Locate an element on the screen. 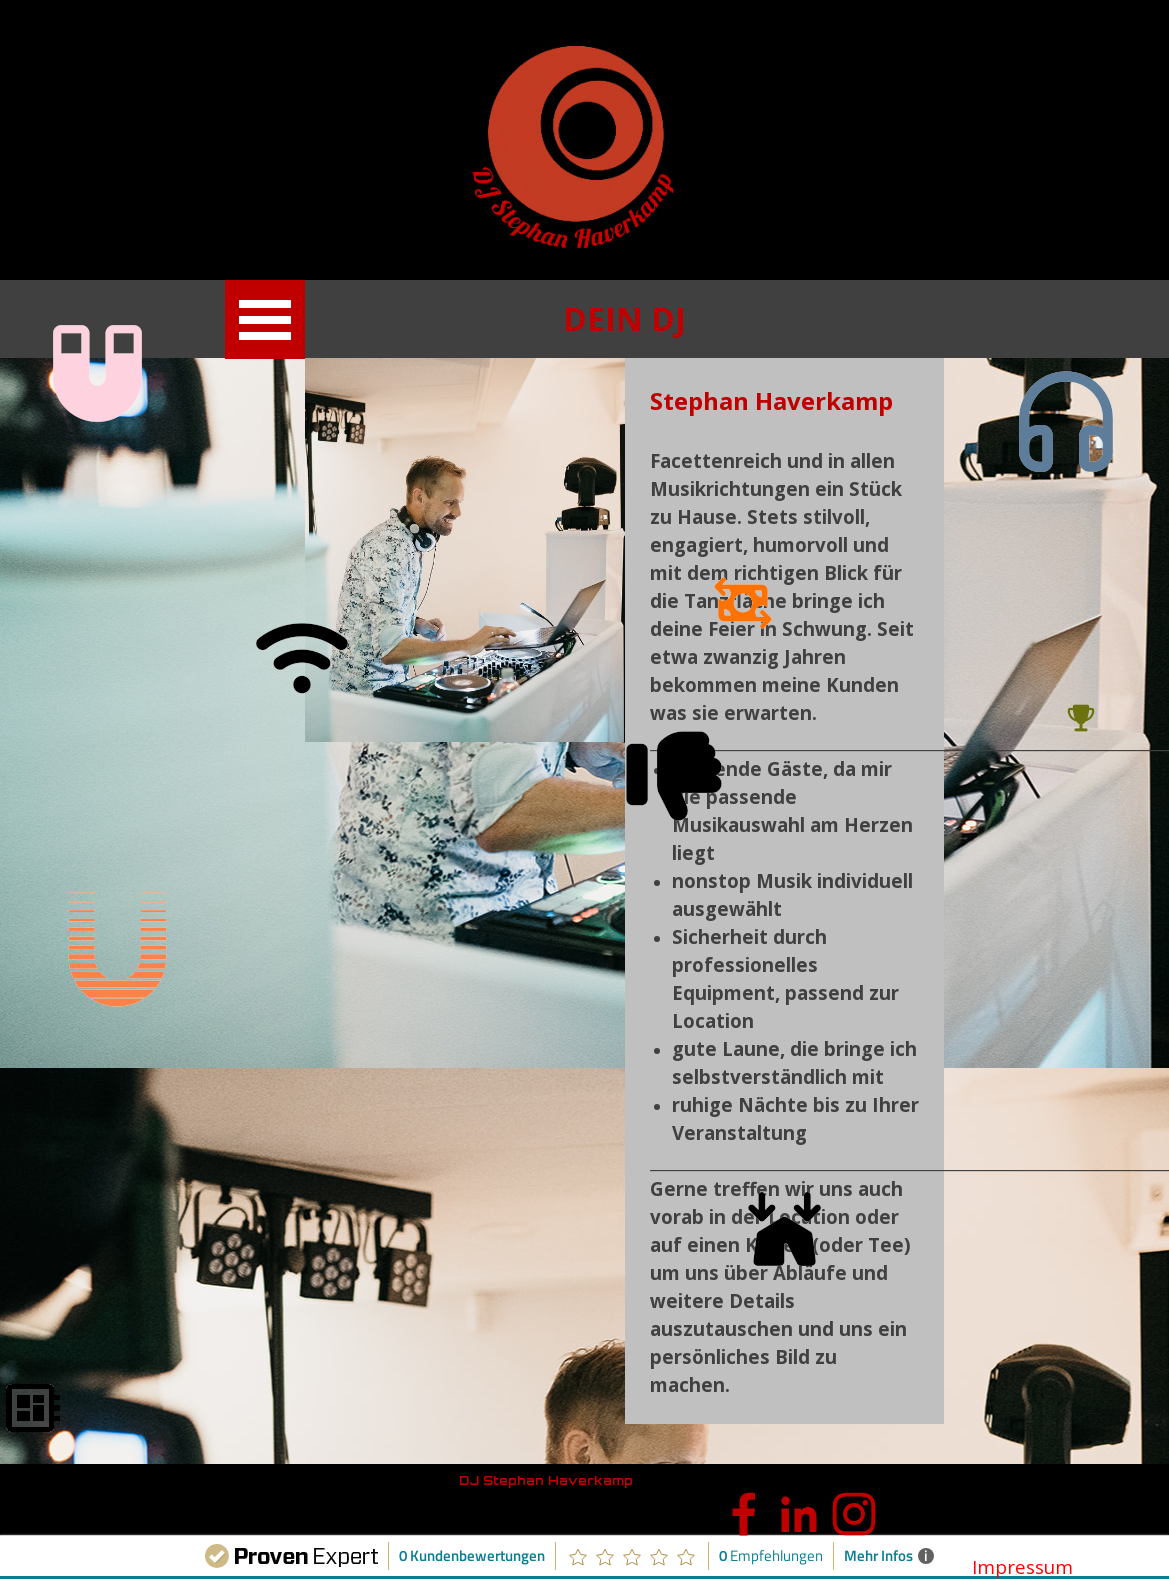 The height and width of the screenshot is (1579, 1169). access developer or hardware settings is located at coordinates (33, 1408).